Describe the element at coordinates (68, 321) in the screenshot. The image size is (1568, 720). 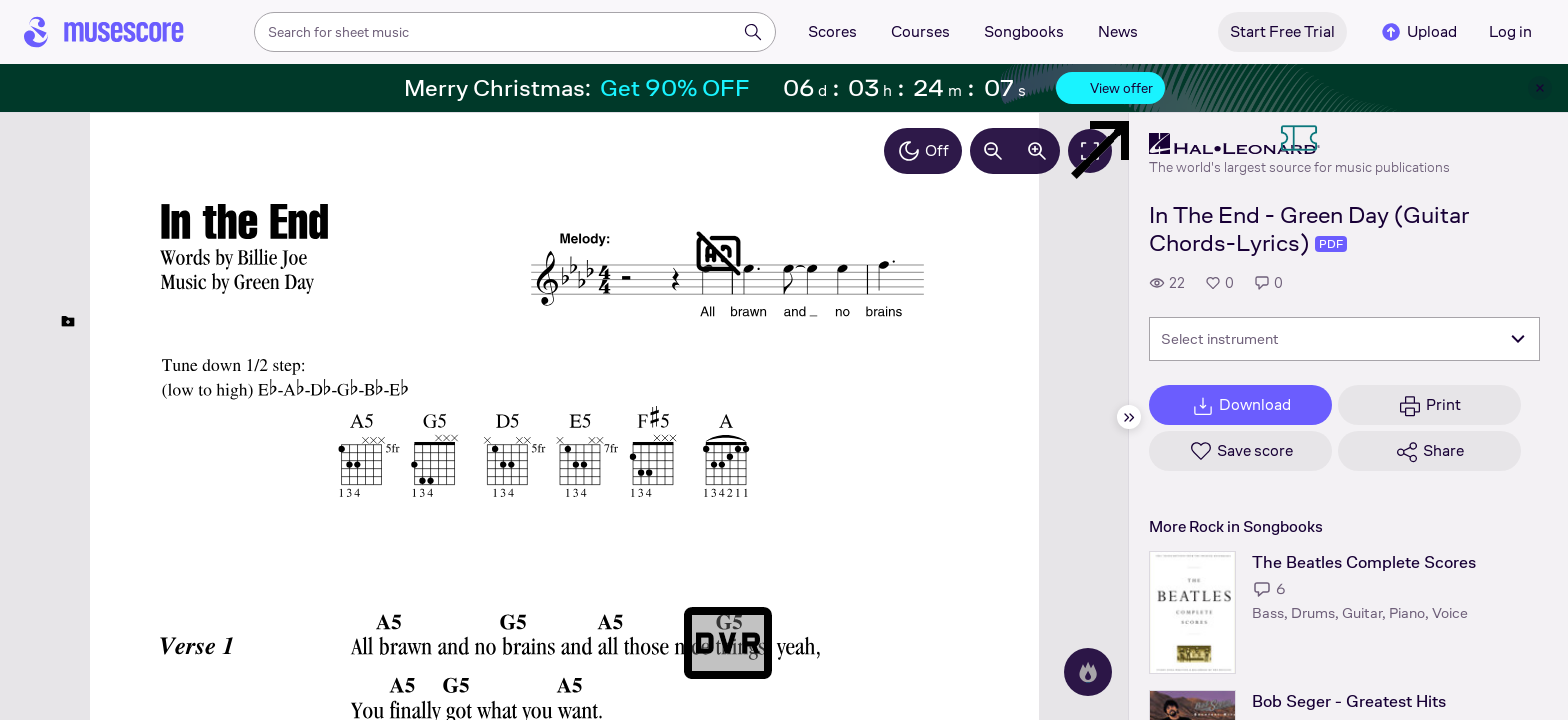
I see `create a new folder` at that location.